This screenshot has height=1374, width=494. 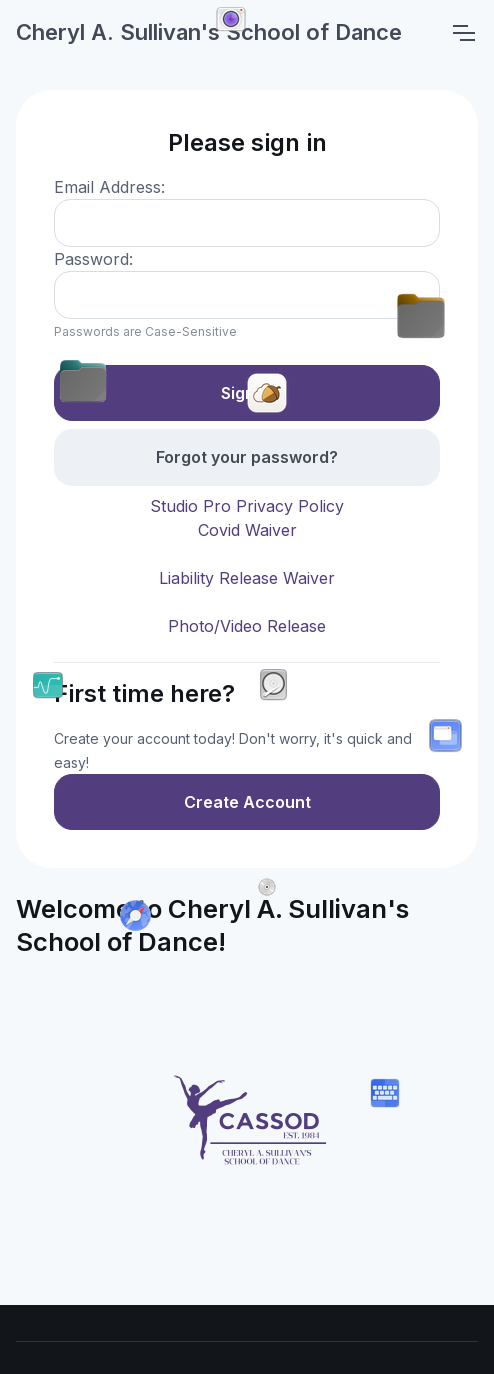 I want to click on access cd/dvd drive, so click(x=267, y=887).